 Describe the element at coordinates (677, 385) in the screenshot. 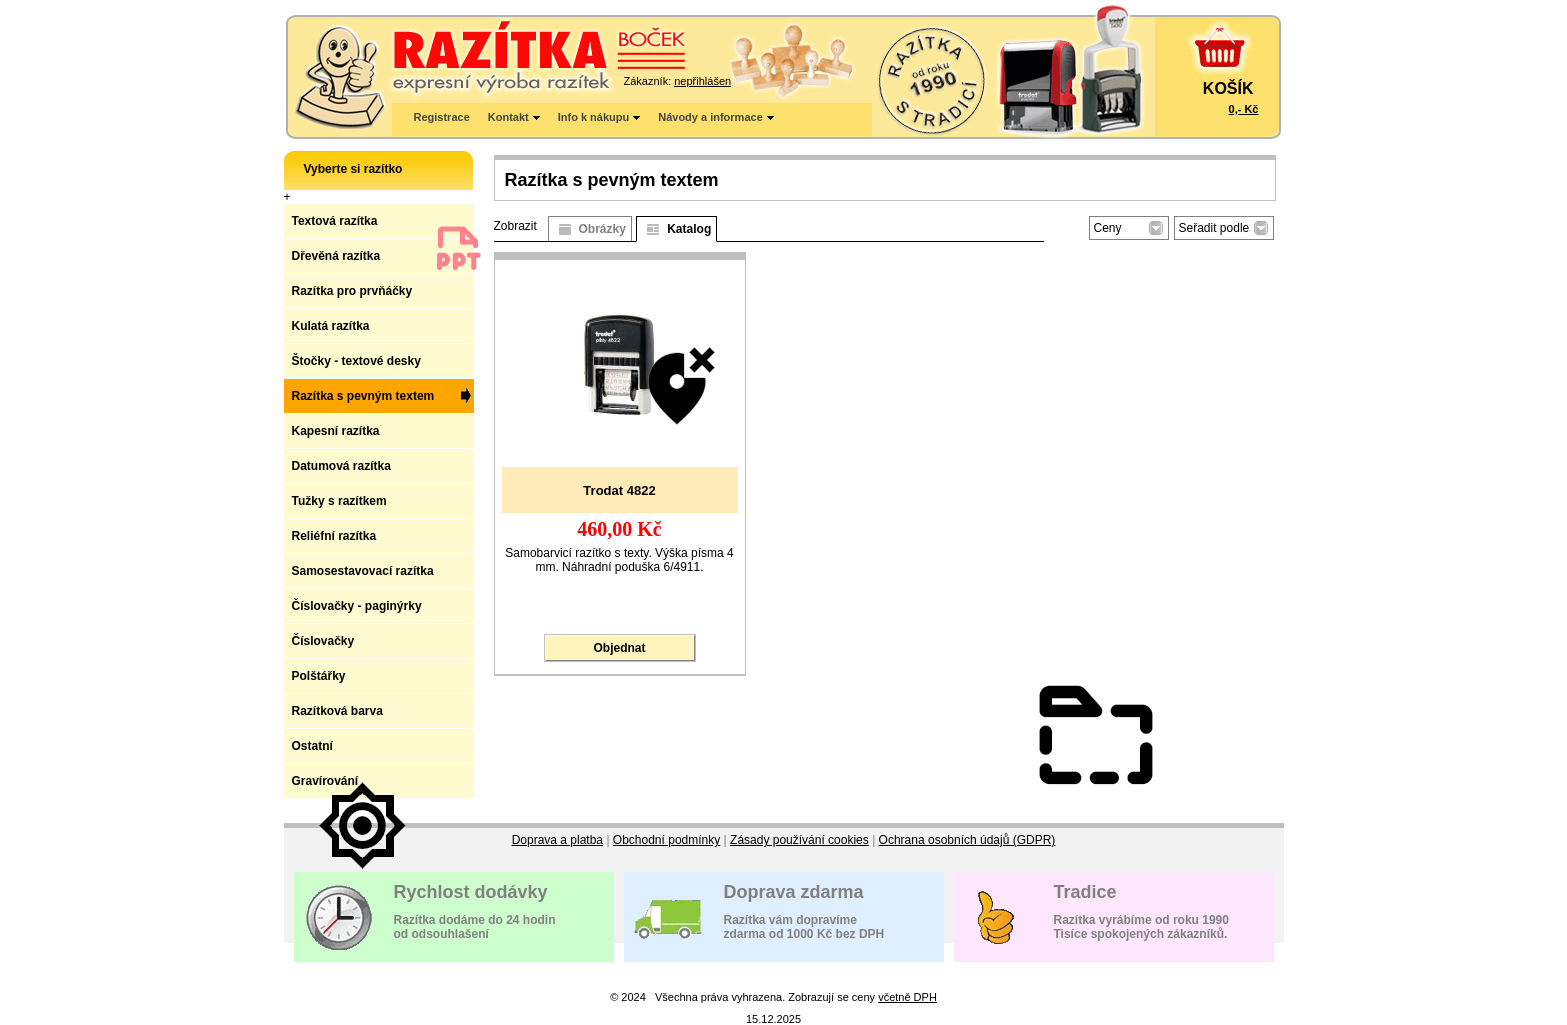

I see `remove a saved location pin` at that location.